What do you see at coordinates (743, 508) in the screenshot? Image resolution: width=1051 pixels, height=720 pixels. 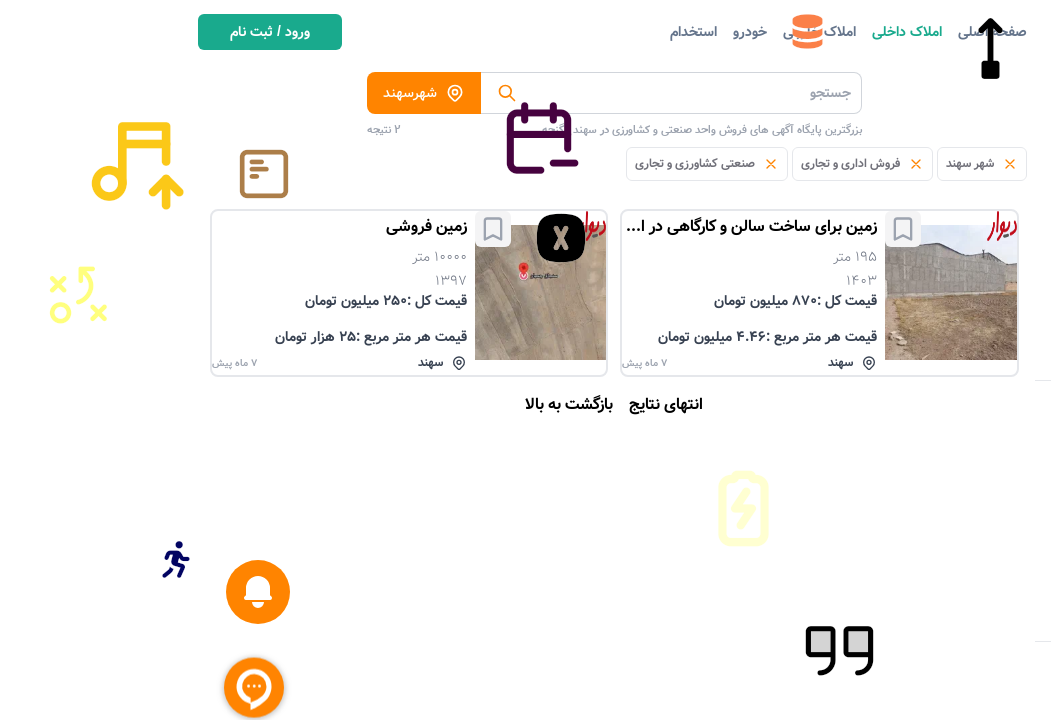 I see `indicates device is currently charging` at bounding box center [743, 508].